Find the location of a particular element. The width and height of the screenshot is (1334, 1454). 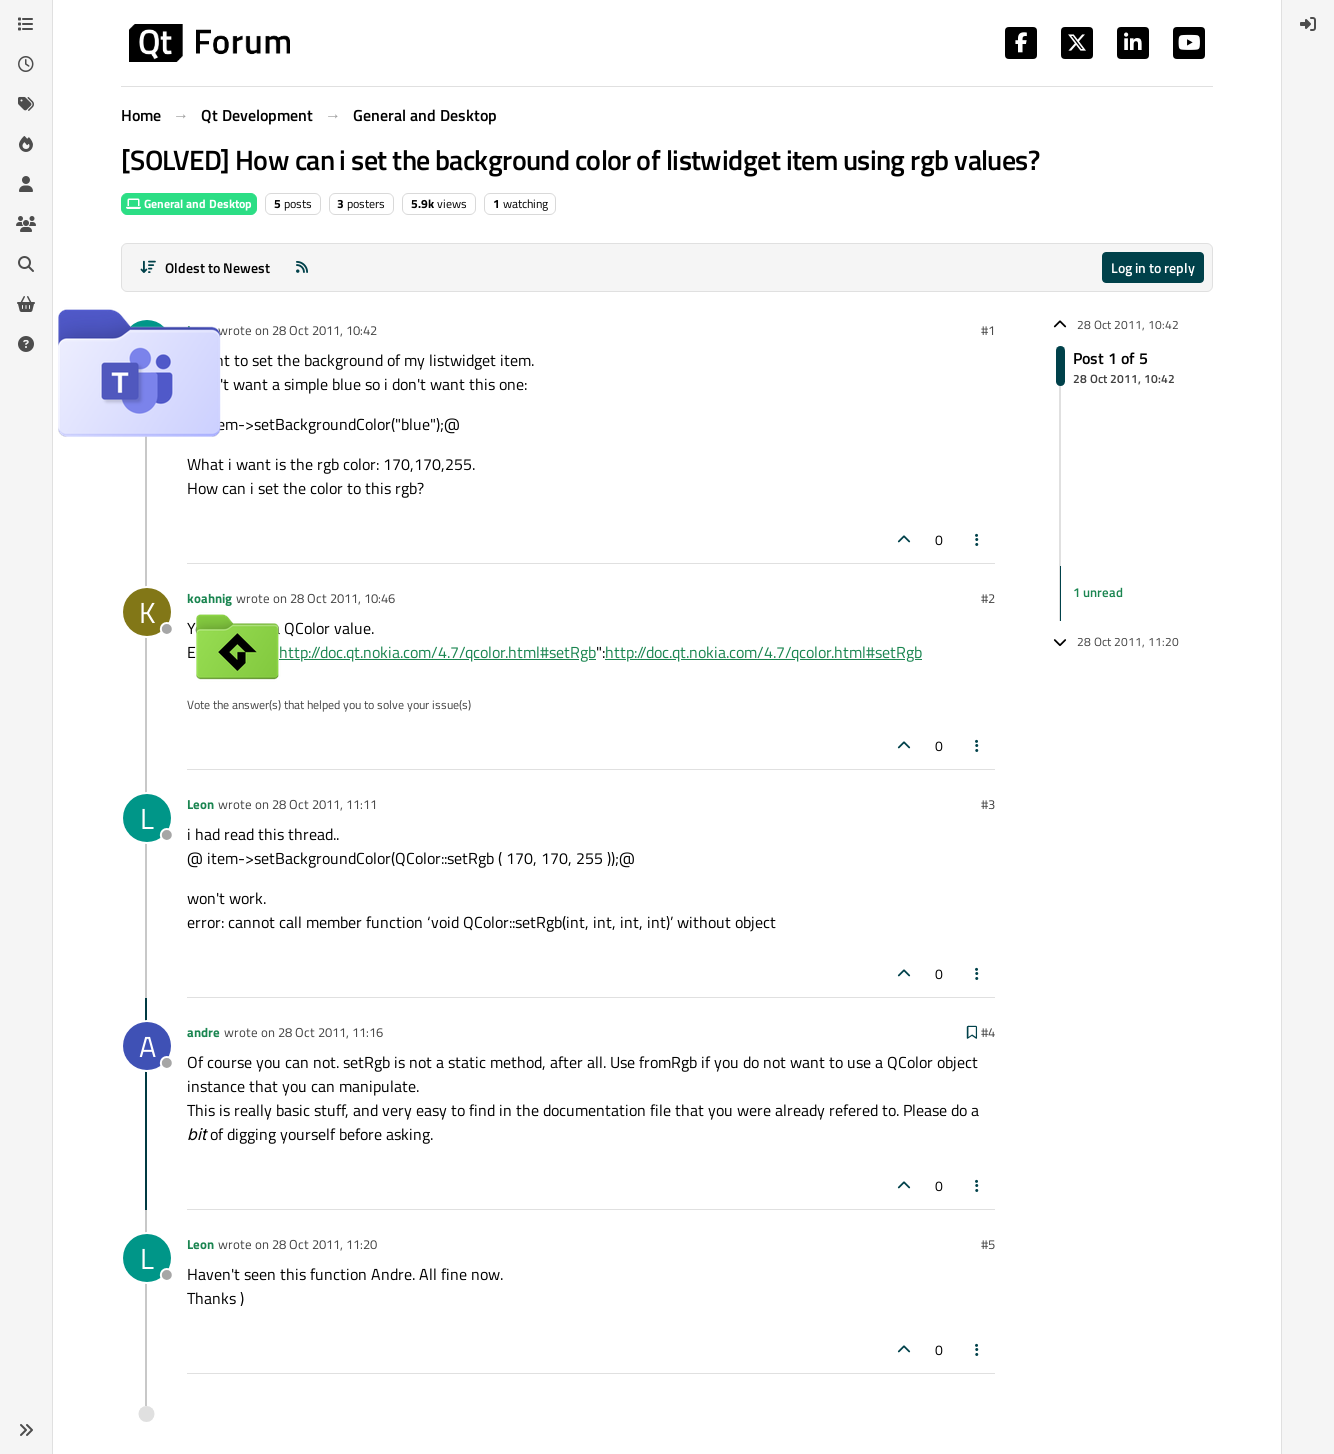

open game maker studio project folder is located at coordinates (237, 649).